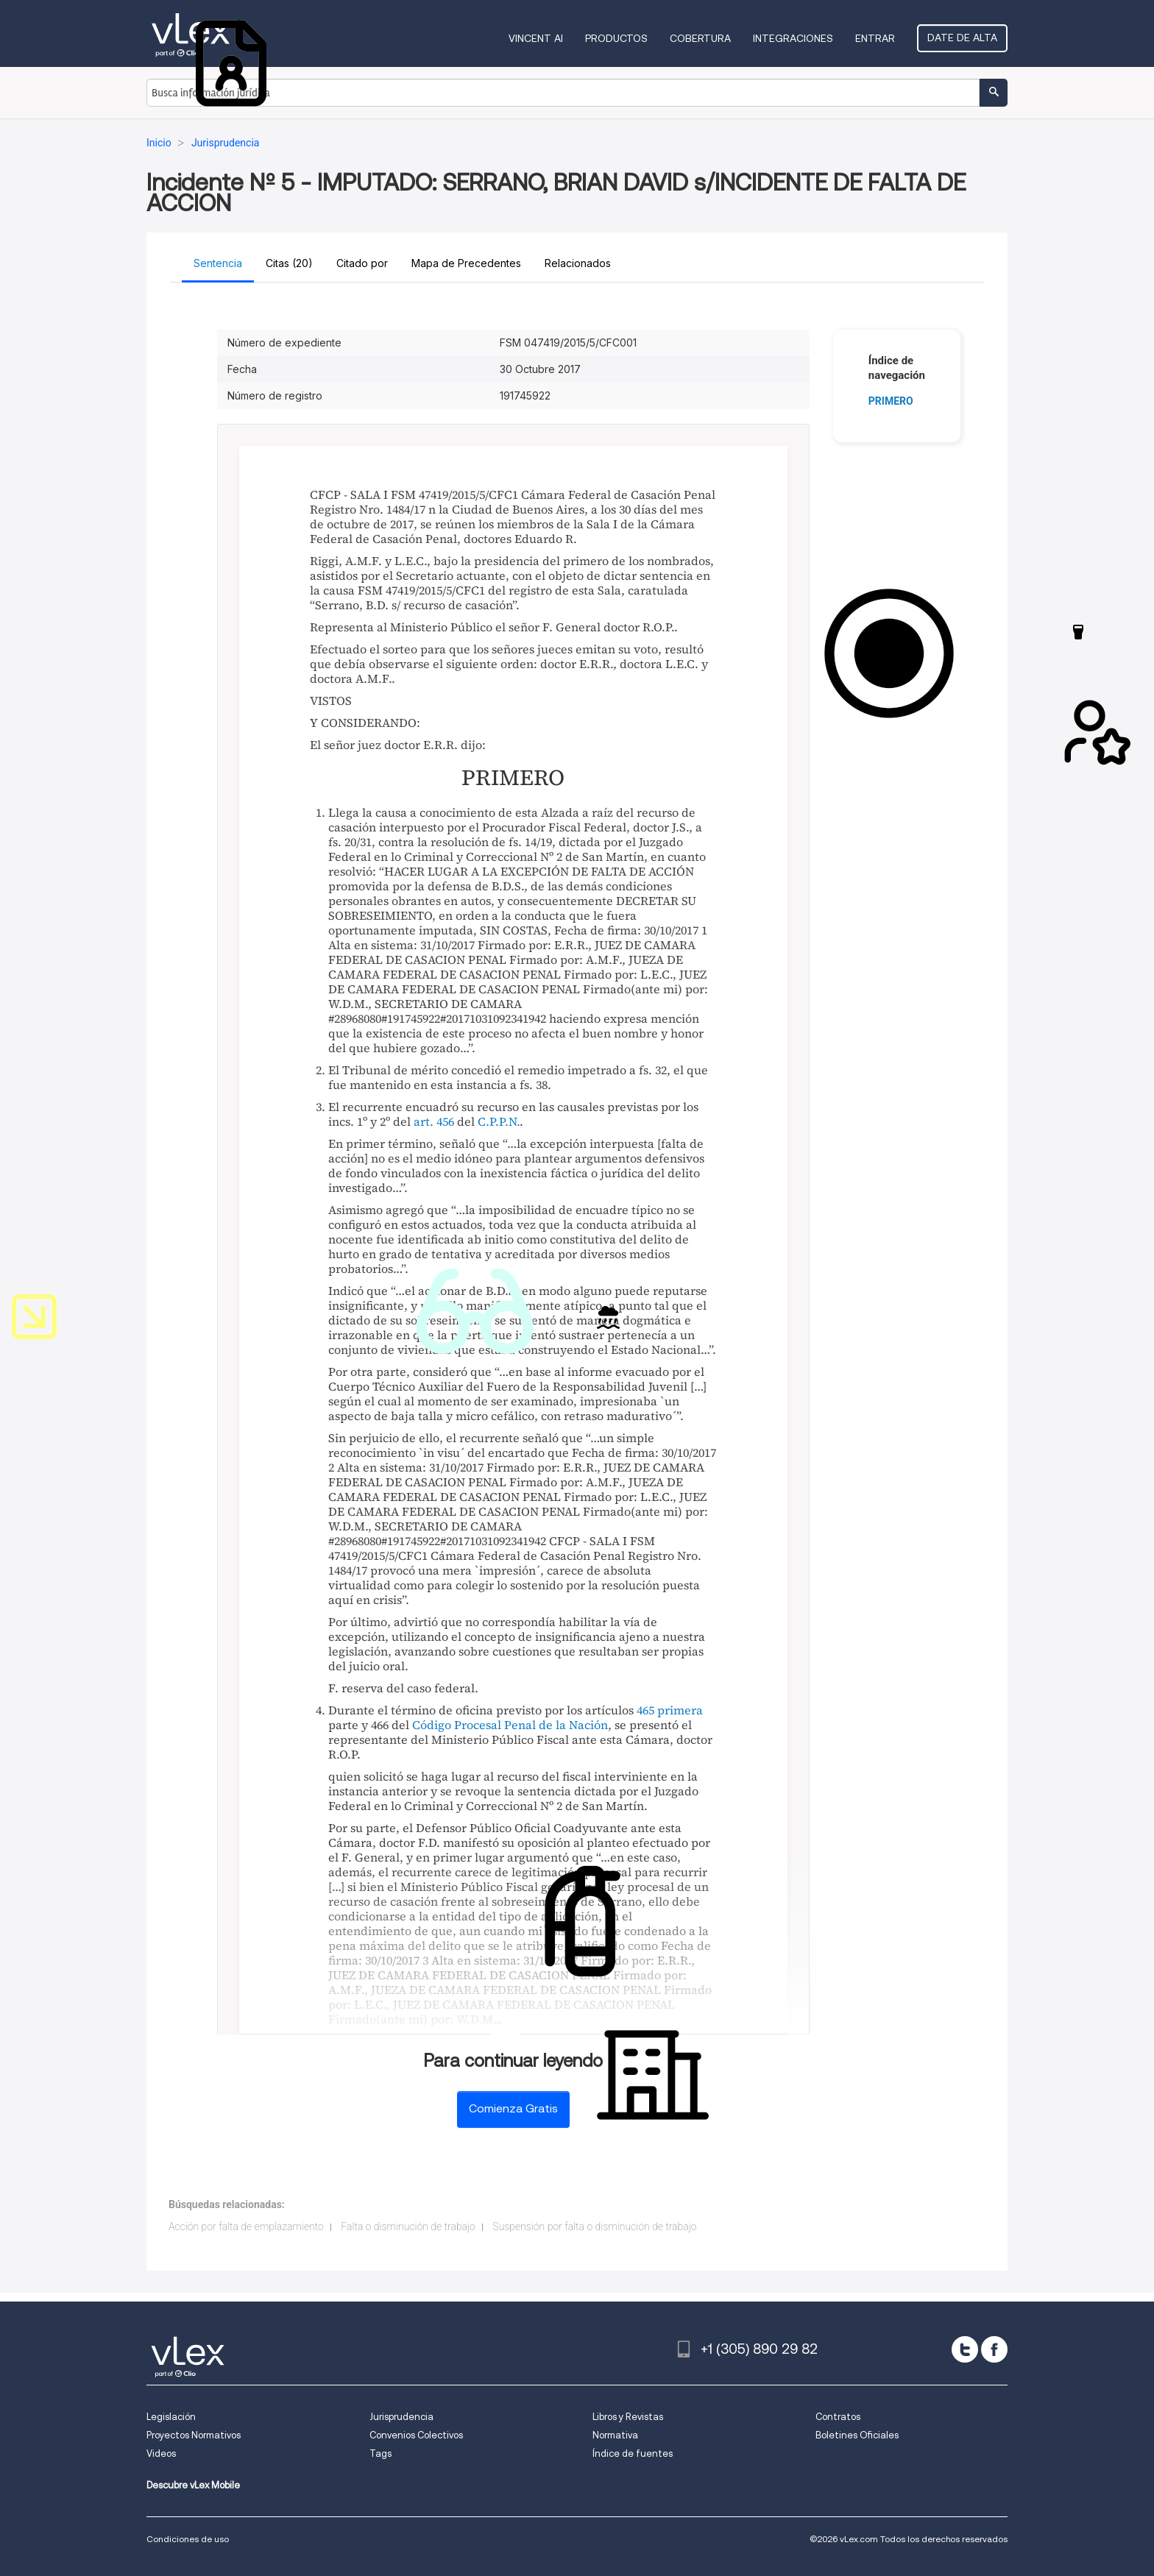  What do you see at coordinates (231, 63) in the screenshot?
I see `view user profile document` at bounding box center [231, 63].